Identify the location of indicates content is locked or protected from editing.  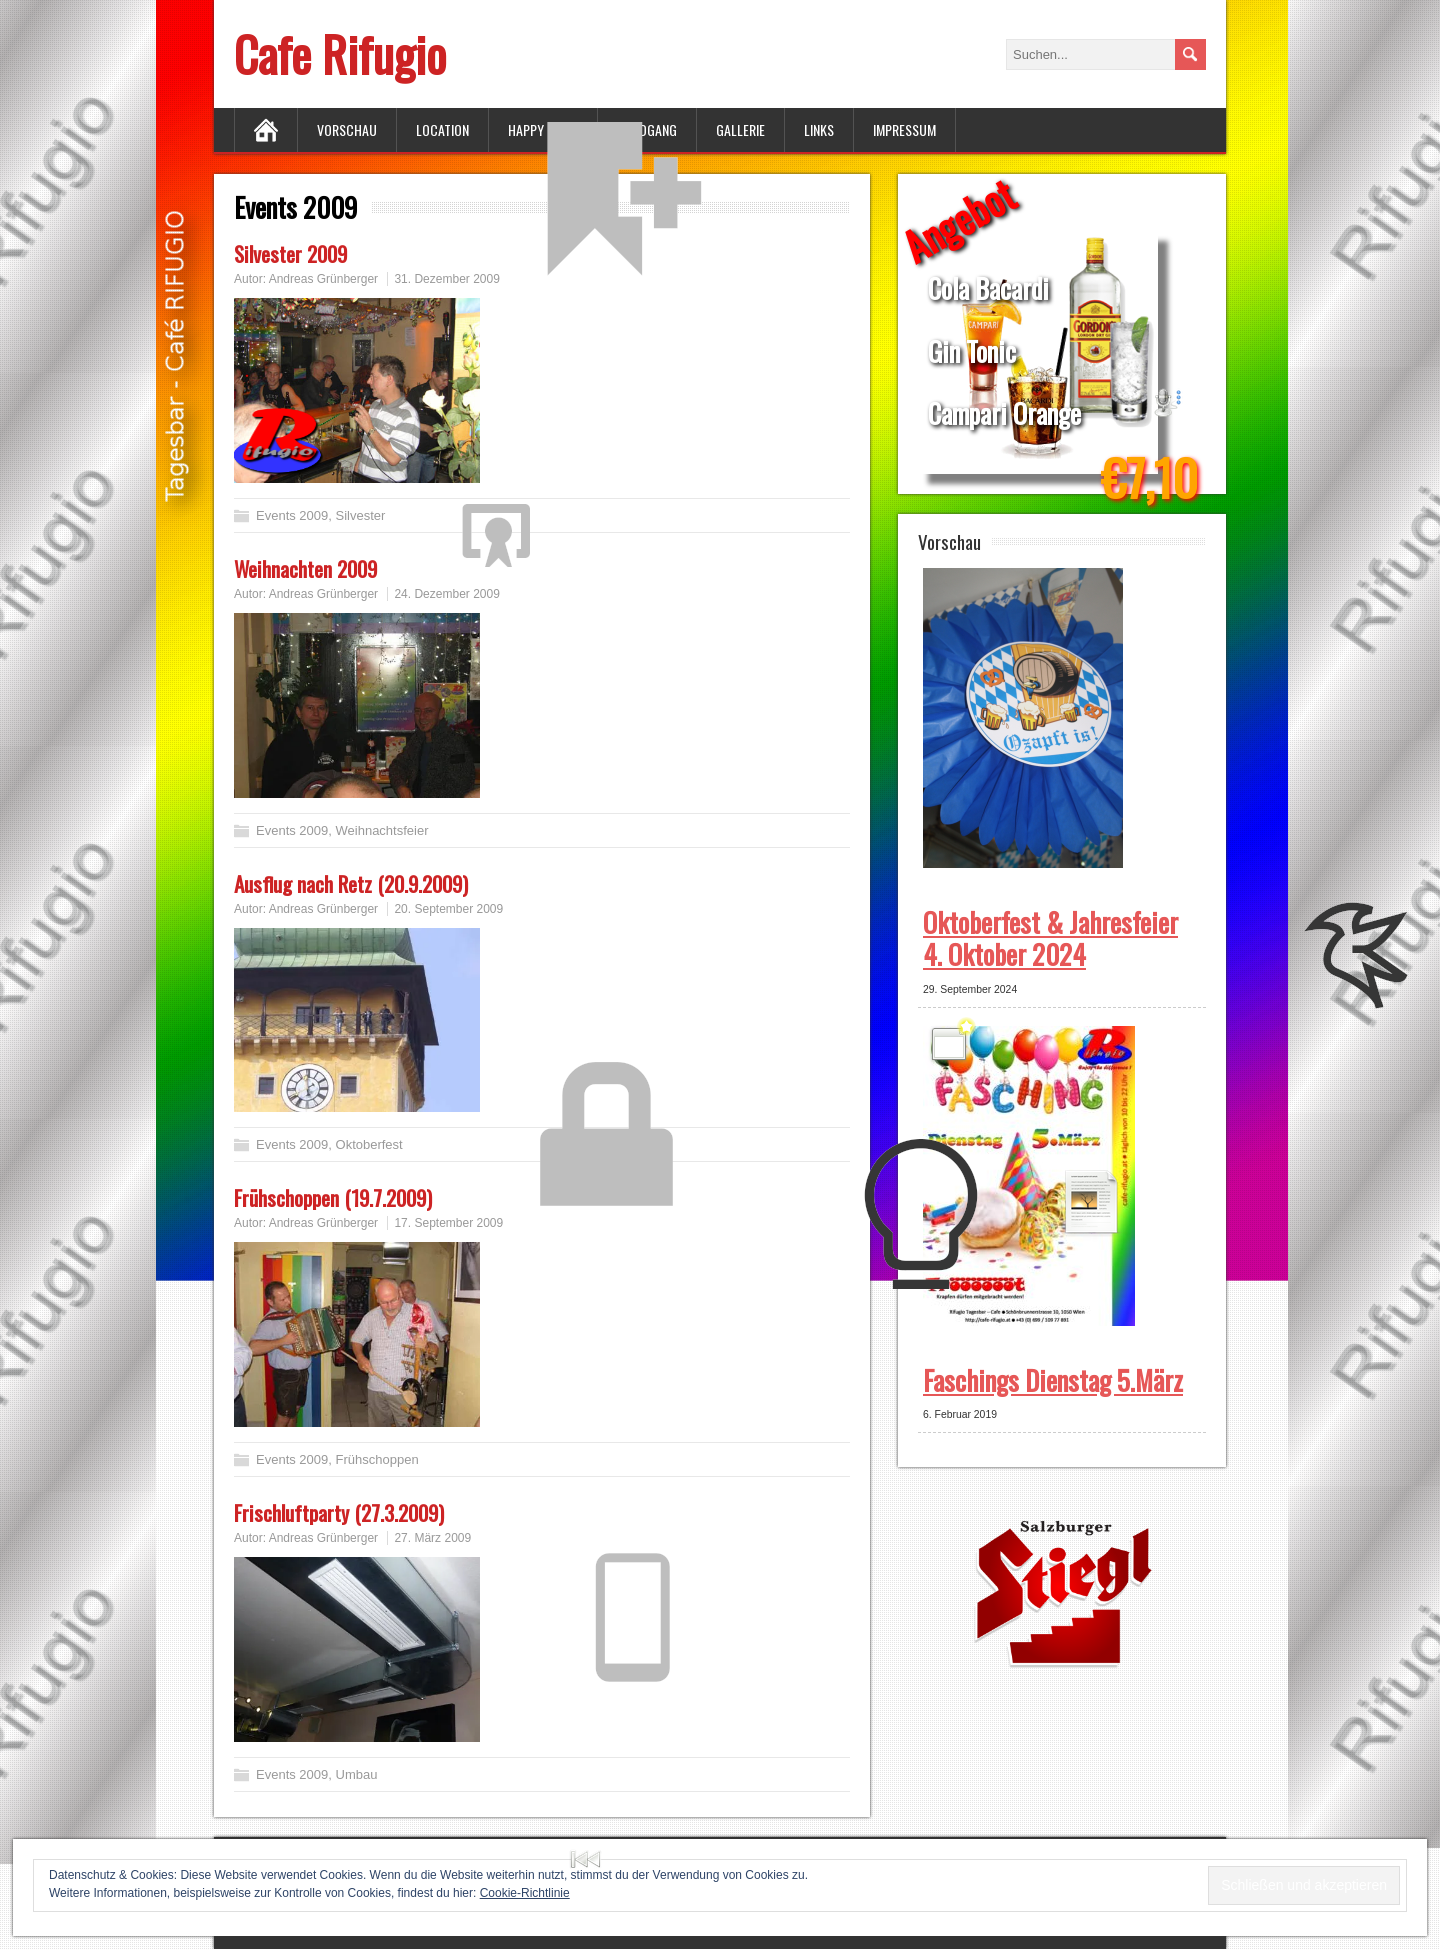
(606, 1139).